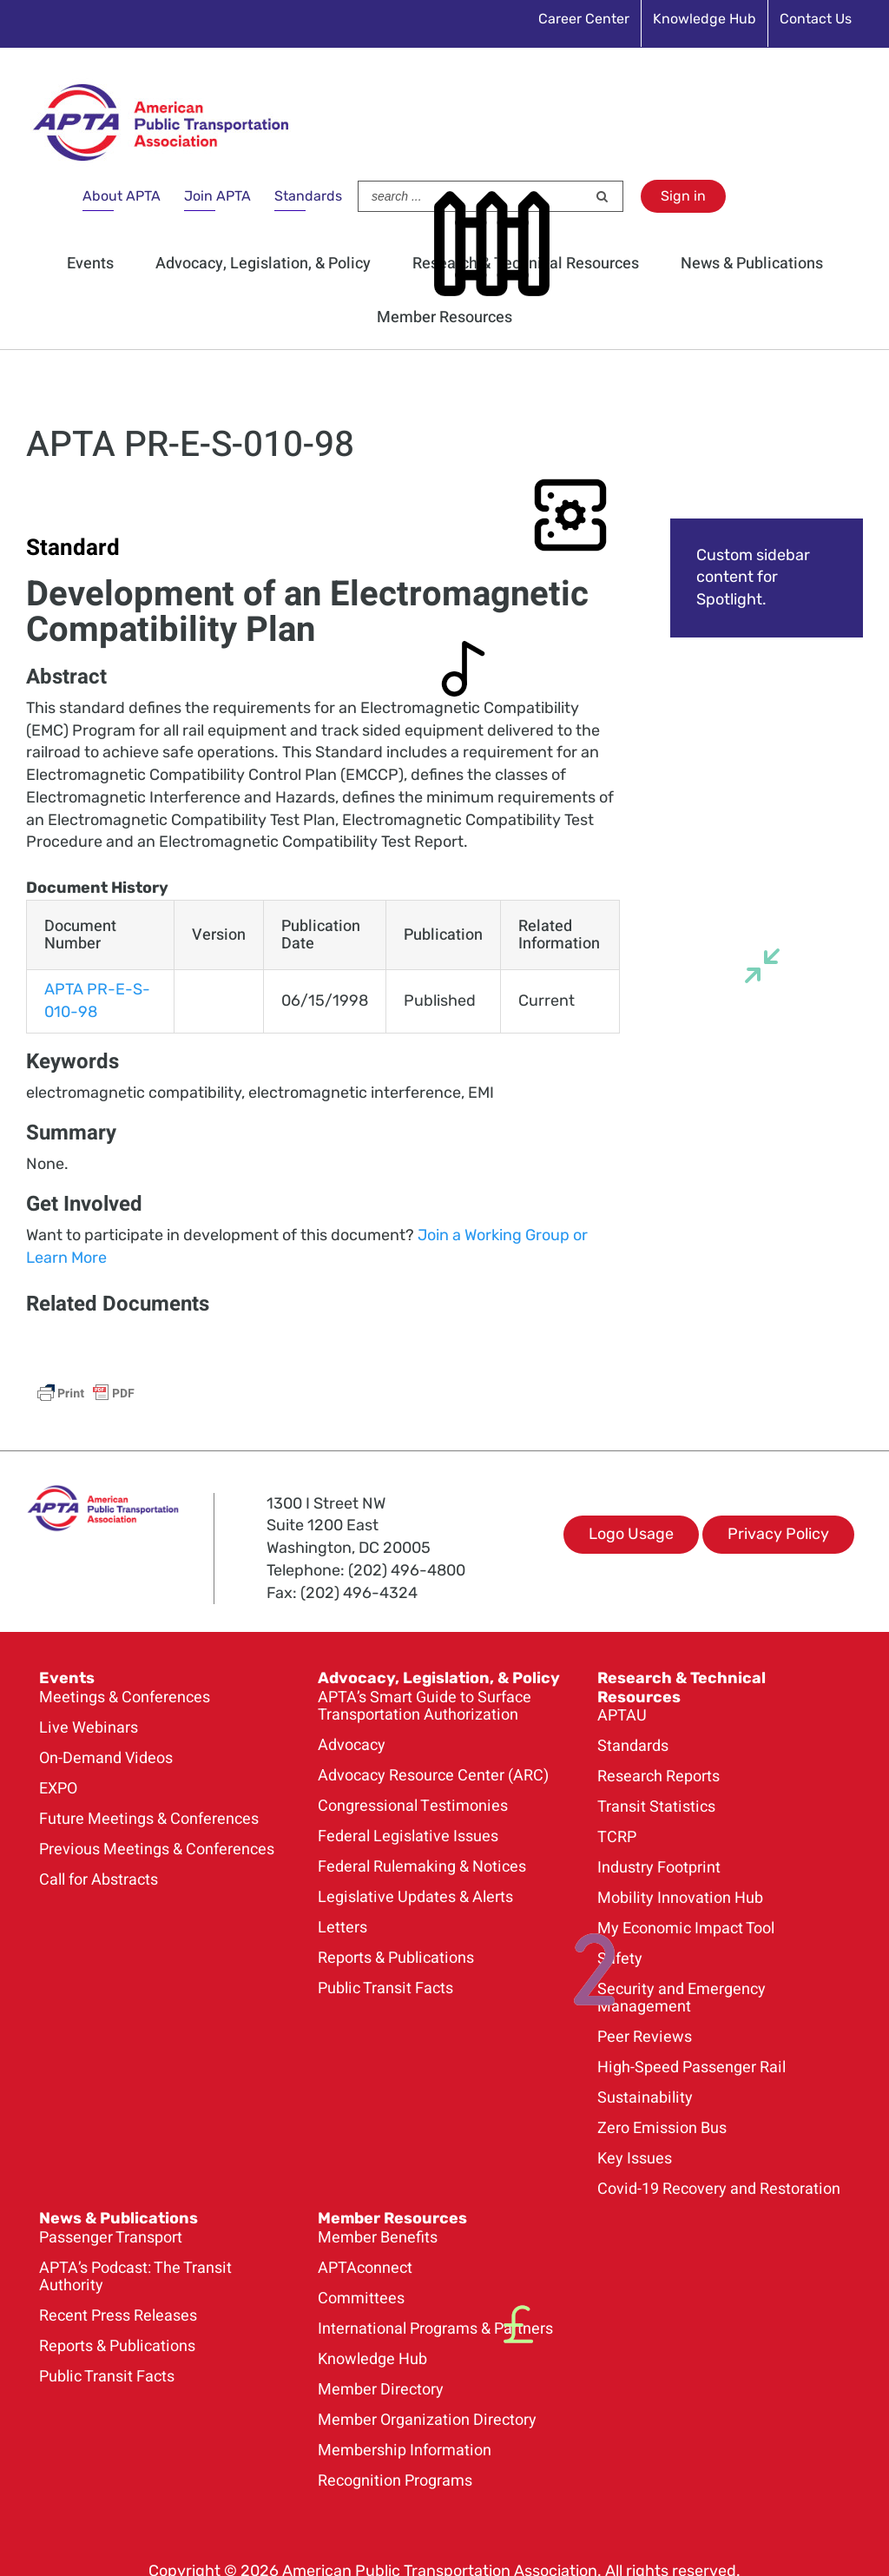 This screenshot has height=2576, width=889. What do you see at coordinates (570, 515) in the screenshot?
I see `access server configuration settings` at bounding box center [570, 515].